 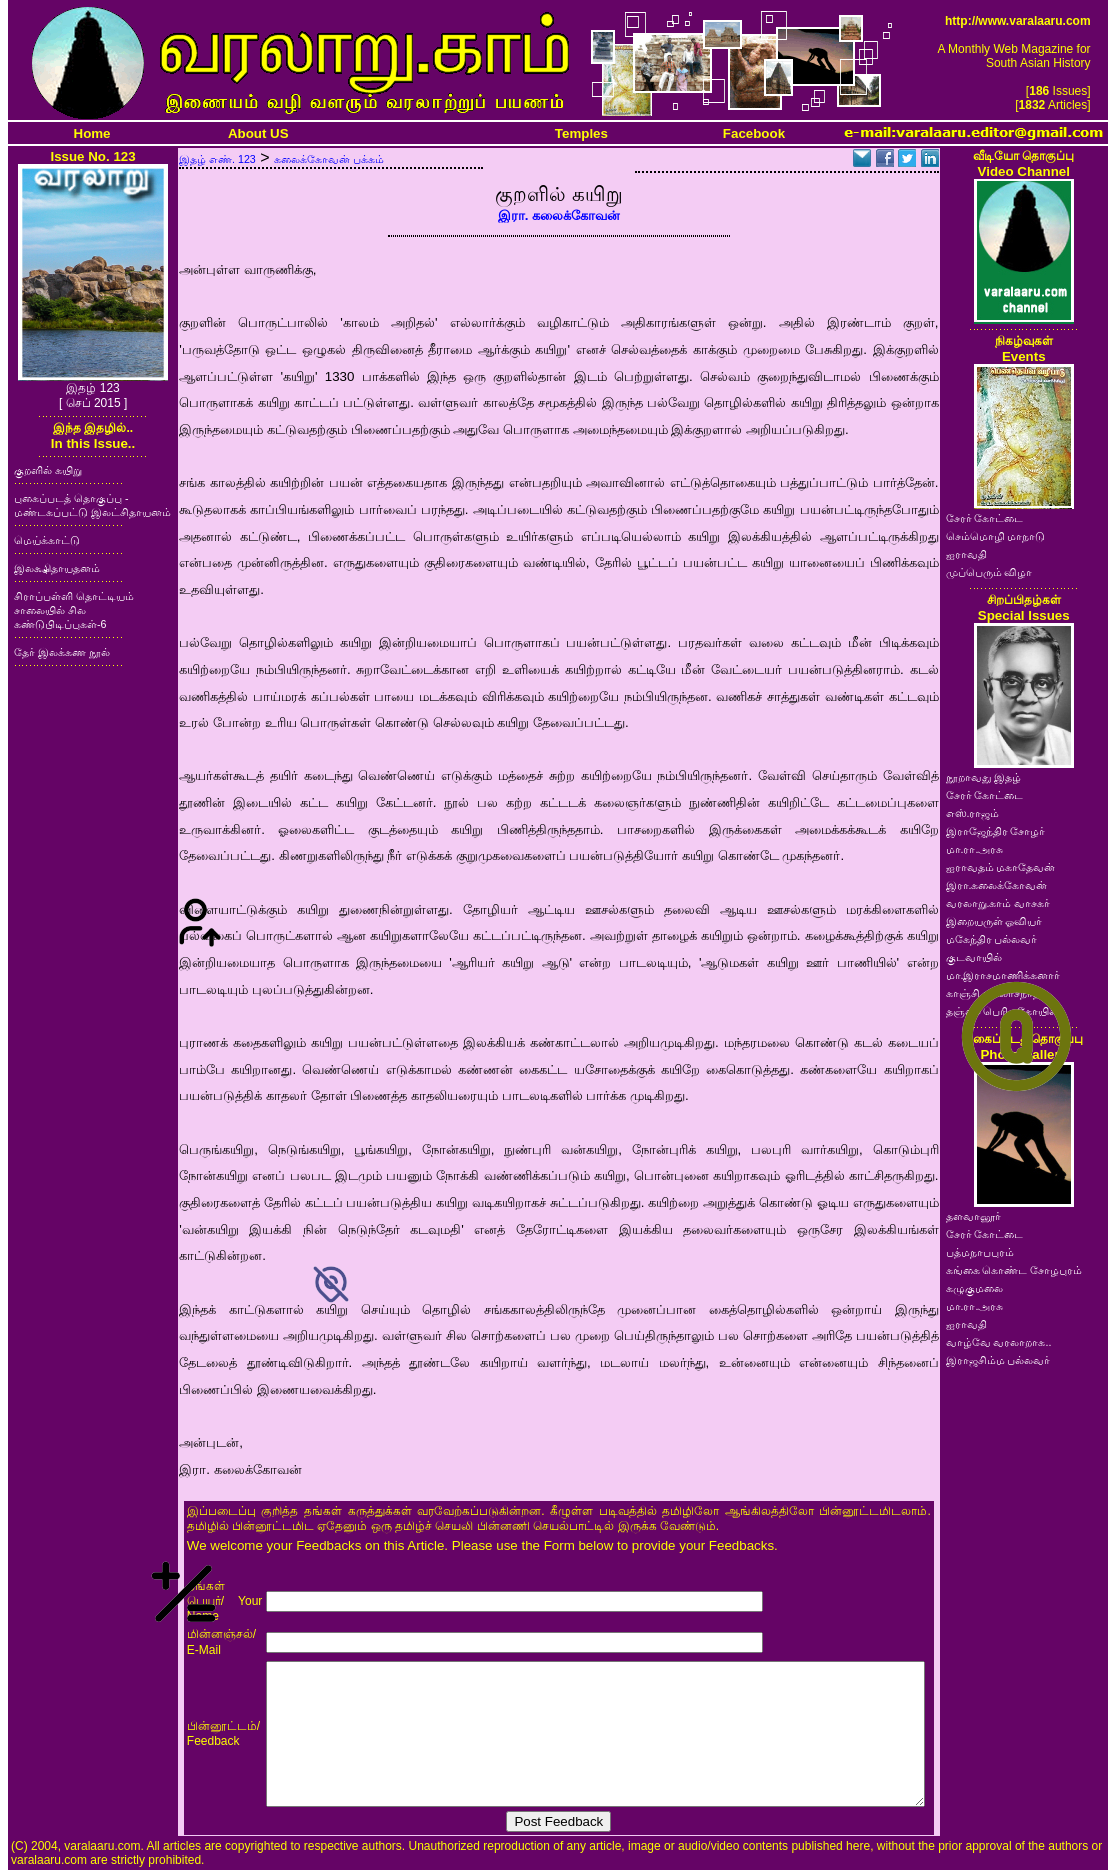 I want to click on disable location tracking, so click(x=331, y=1284).